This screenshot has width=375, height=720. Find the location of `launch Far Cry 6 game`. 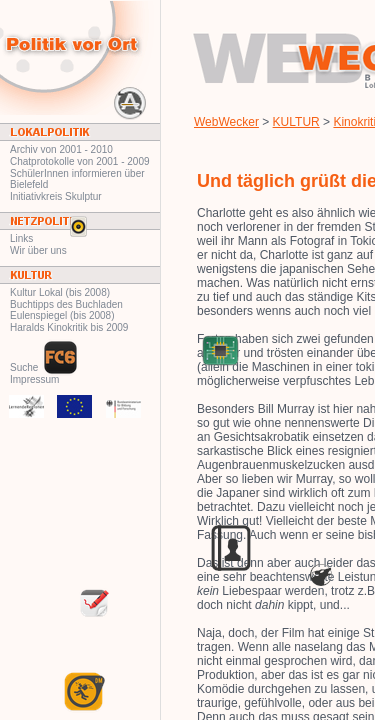

launch Far Cry 6 game is located at coordinates (60, 357).